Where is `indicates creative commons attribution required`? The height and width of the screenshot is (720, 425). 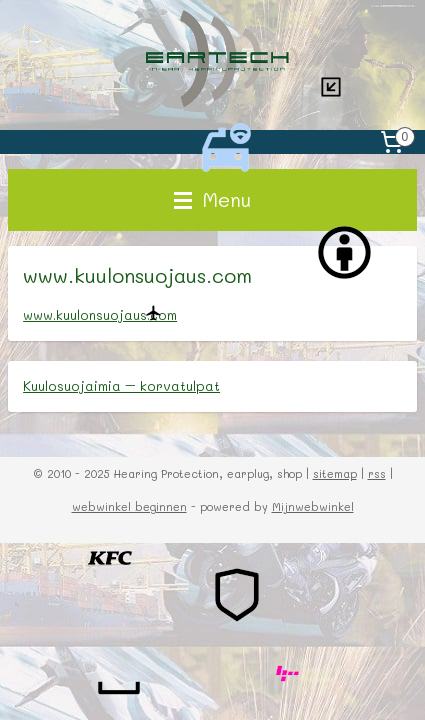
indicates creative commons attribution required is located at coordinates (344, 252).